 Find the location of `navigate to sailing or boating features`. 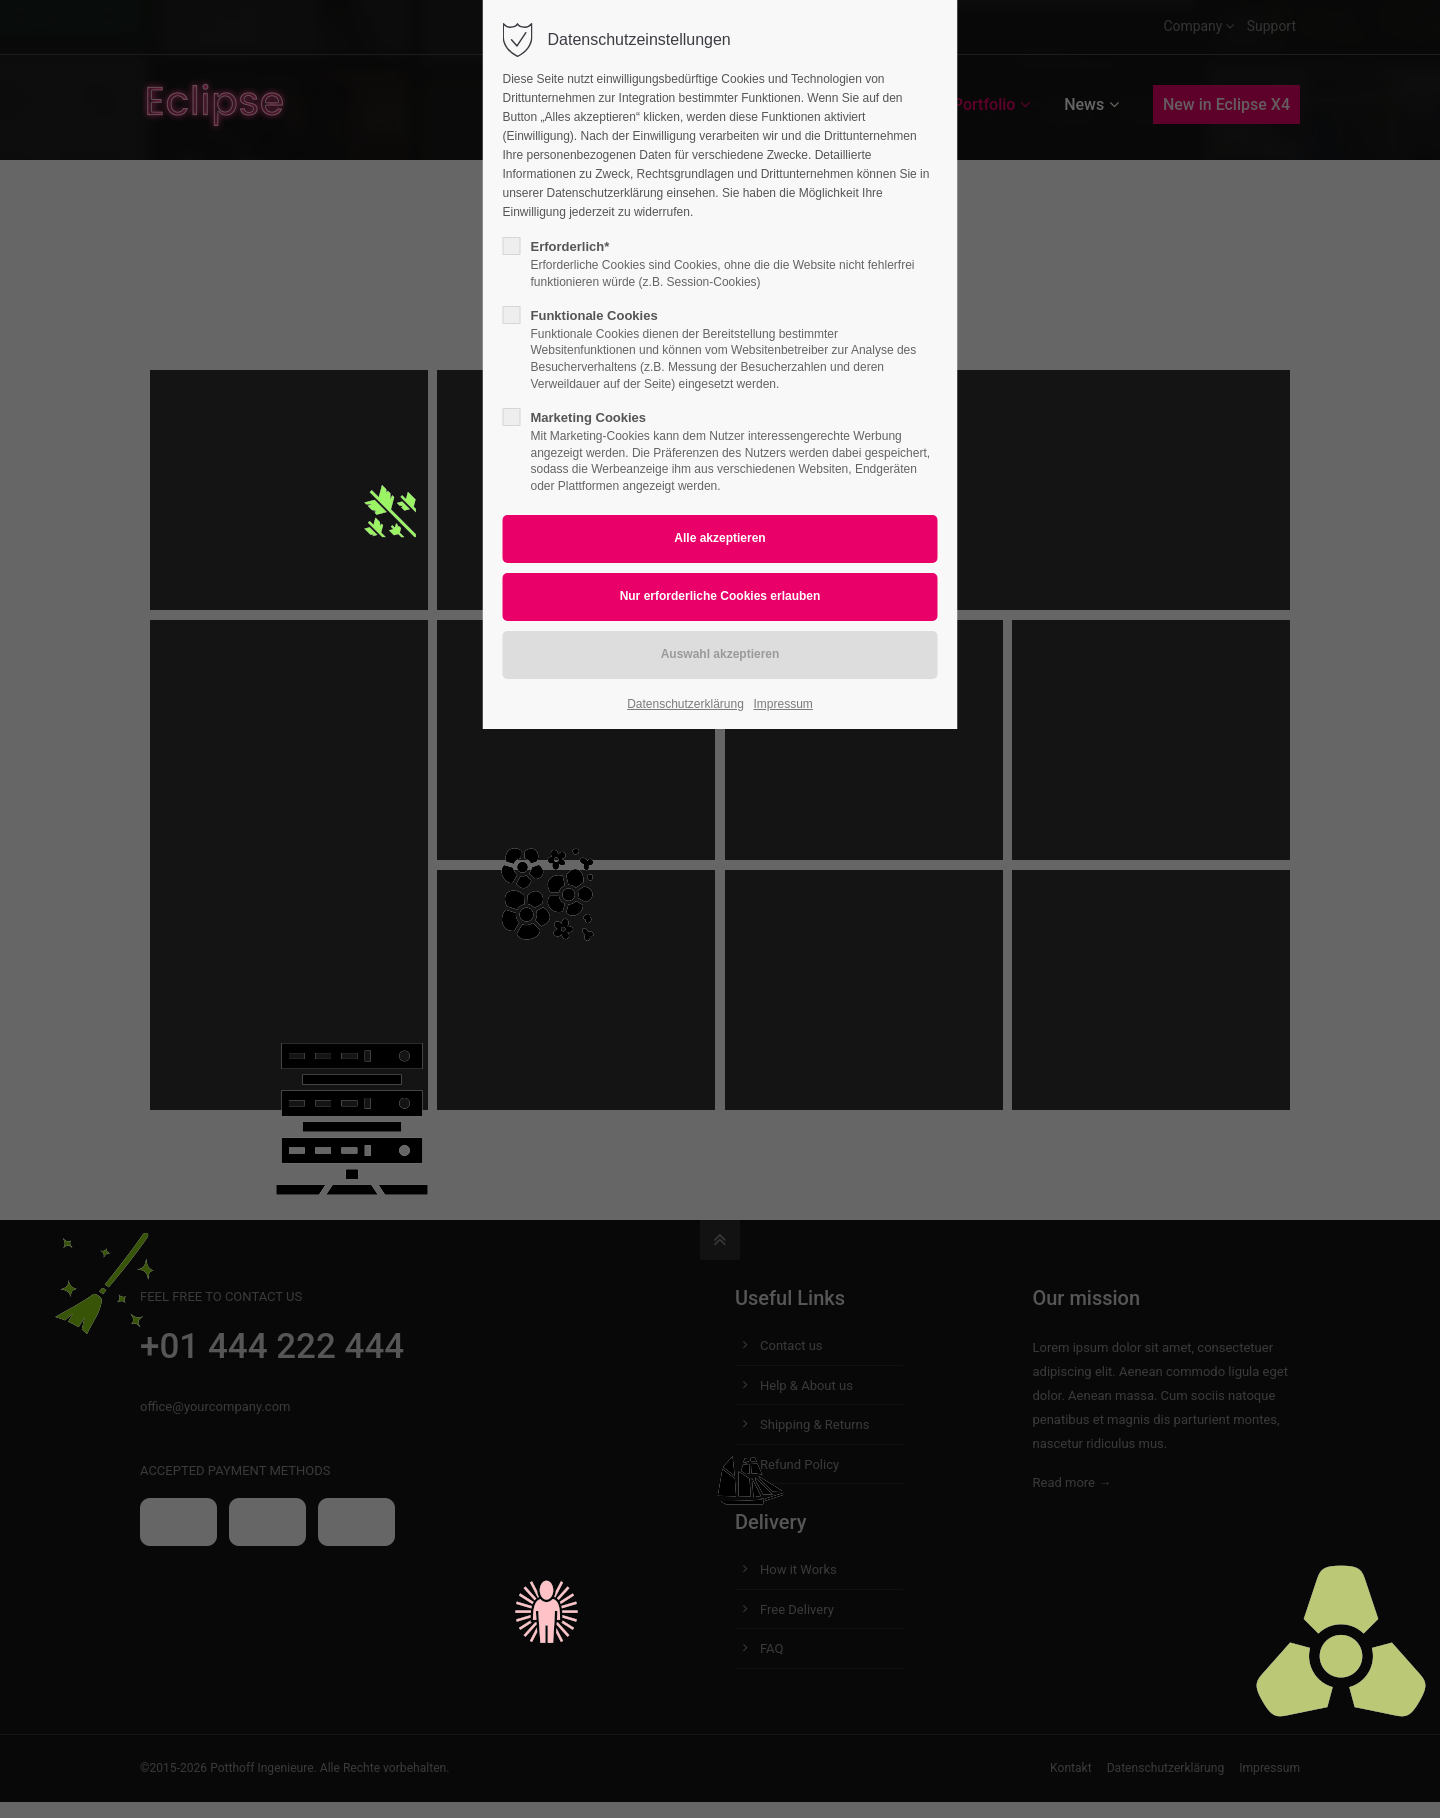

navigate to sailing or boating features is located at coordinates (750, 1480).